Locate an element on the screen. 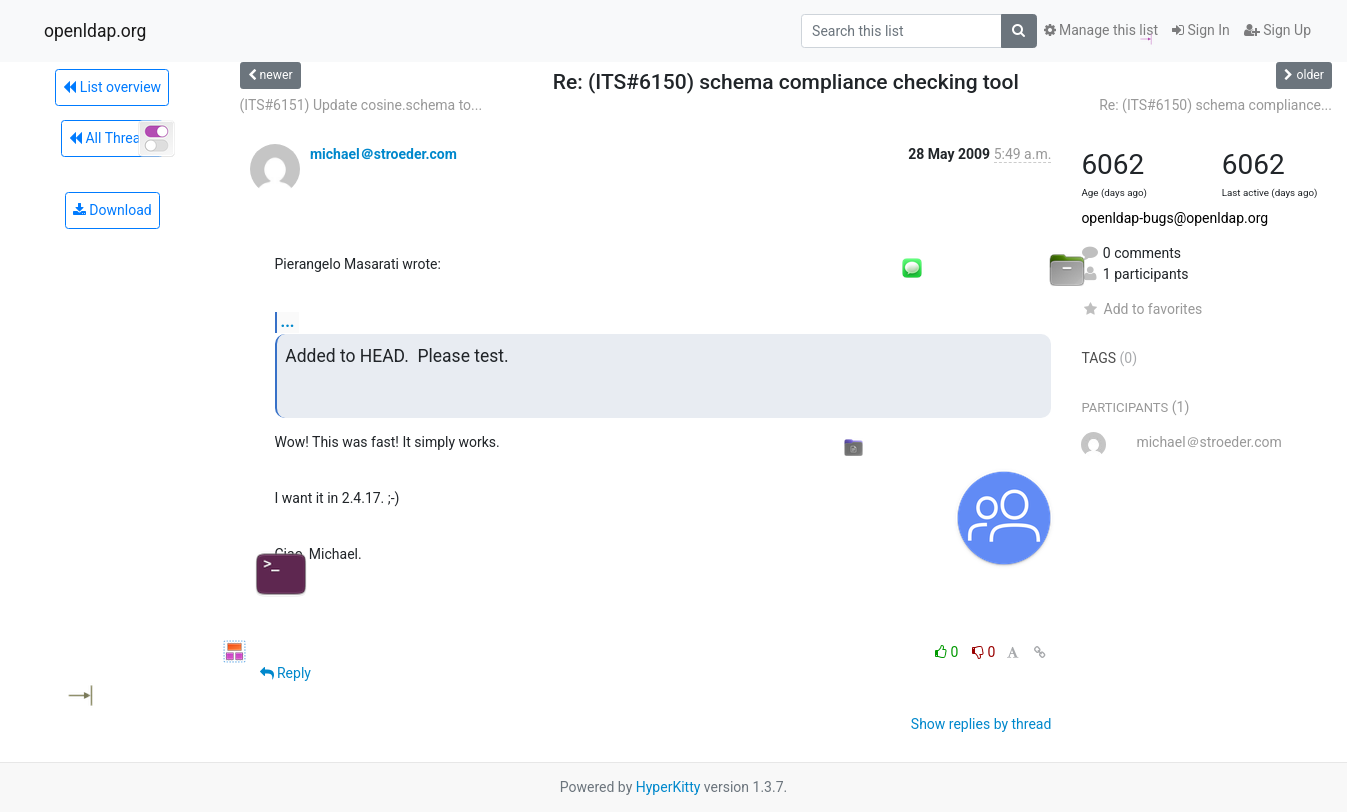  go to the last item or page is located at coordinates (80, 695).